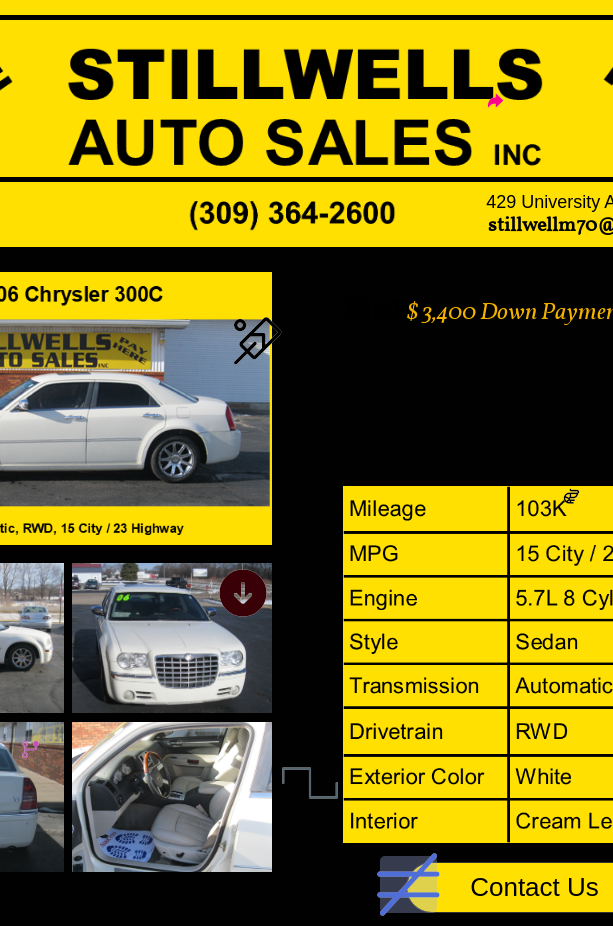  What do you see at coordinates (243, 593) in the screenshot?
I see `download file or content` at bounding box center [243, 593].